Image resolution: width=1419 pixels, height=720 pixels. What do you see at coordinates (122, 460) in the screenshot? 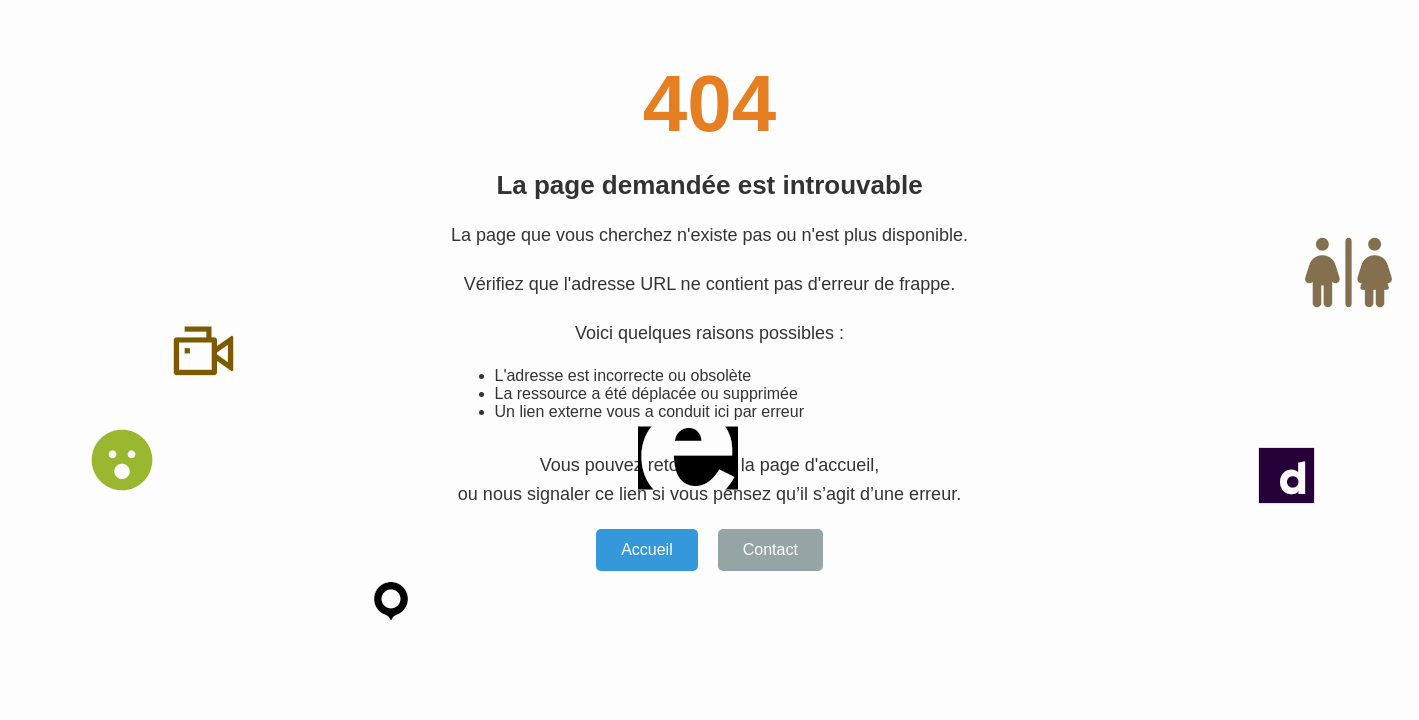
I see `indicates surprising or unexpected content` at bounding box center [122, 460].